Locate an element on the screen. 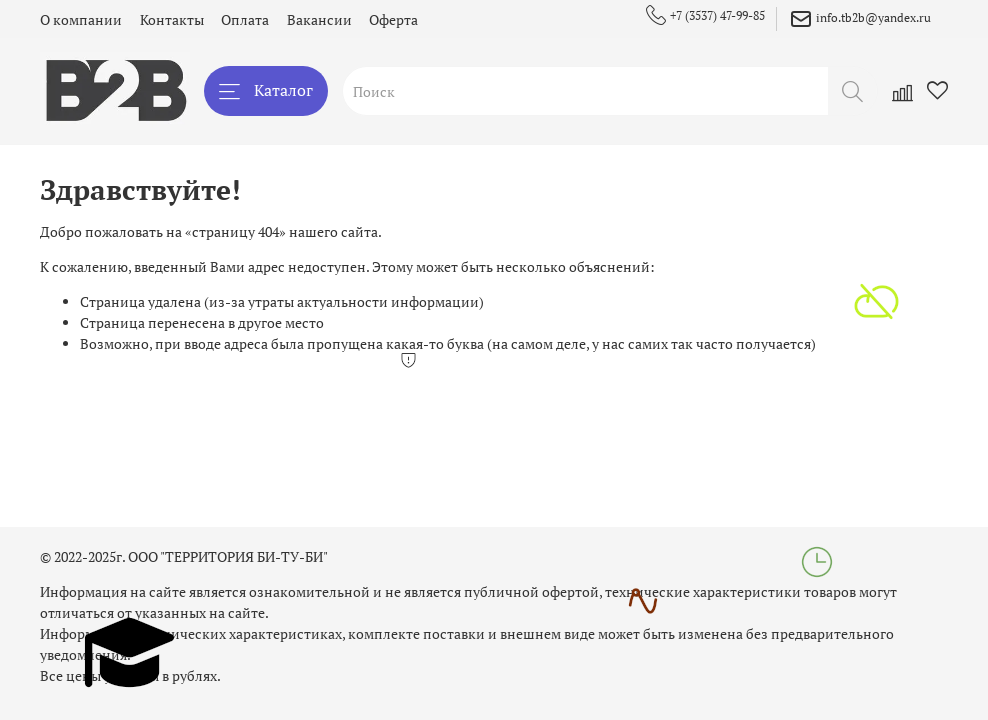  security warning or potential threat detected is located at coordinates (408, 359).